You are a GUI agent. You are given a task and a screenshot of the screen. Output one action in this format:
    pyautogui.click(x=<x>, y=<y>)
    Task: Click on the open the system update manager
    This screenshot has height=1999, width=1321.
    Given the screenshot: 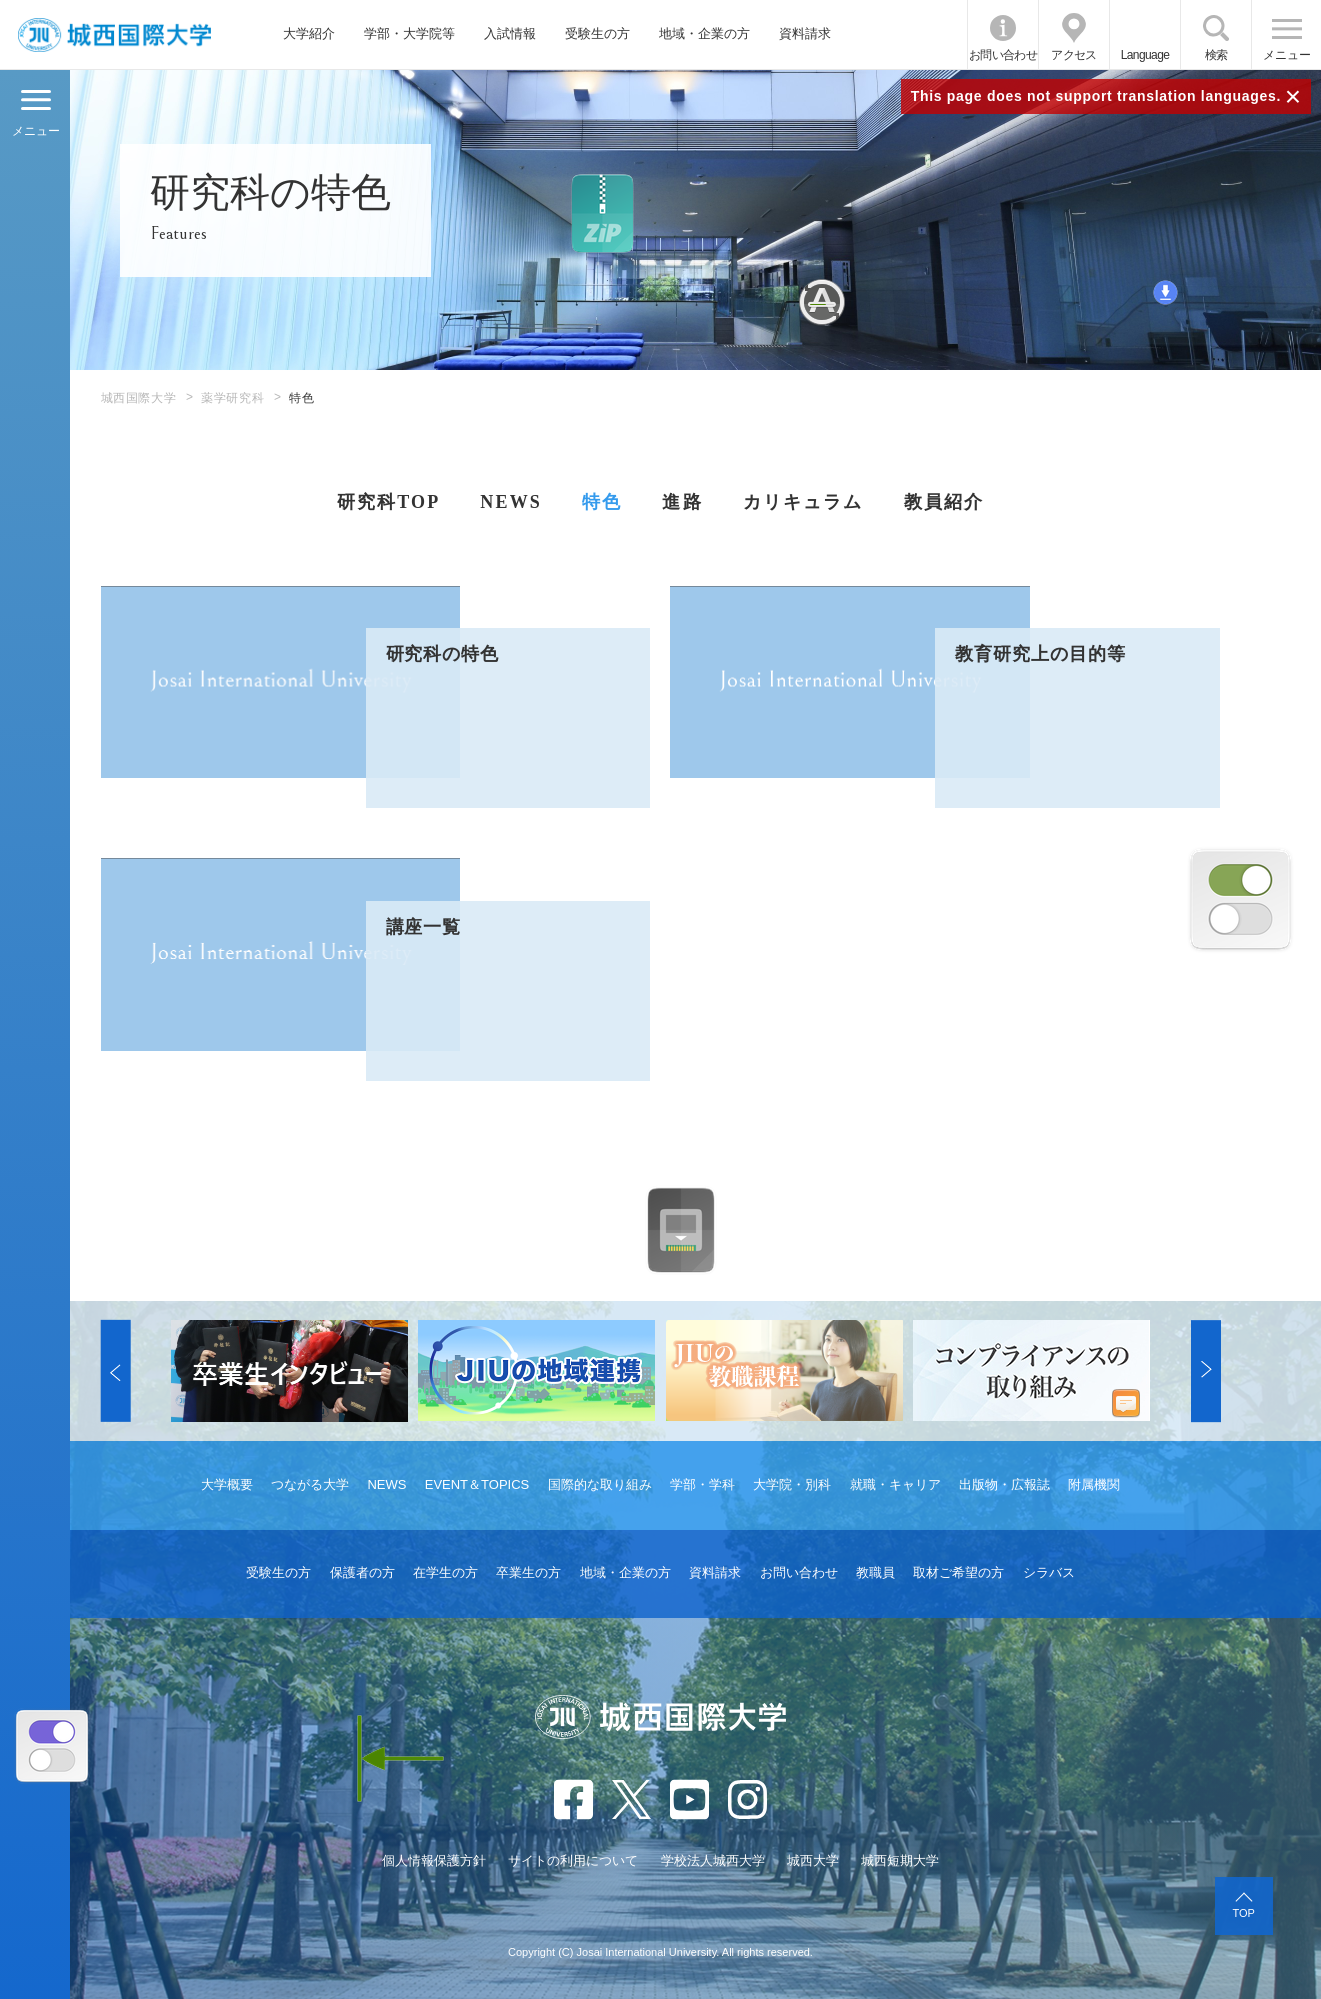 What is the action you would take?
    pyautogui.click(x=822, y=302)
    